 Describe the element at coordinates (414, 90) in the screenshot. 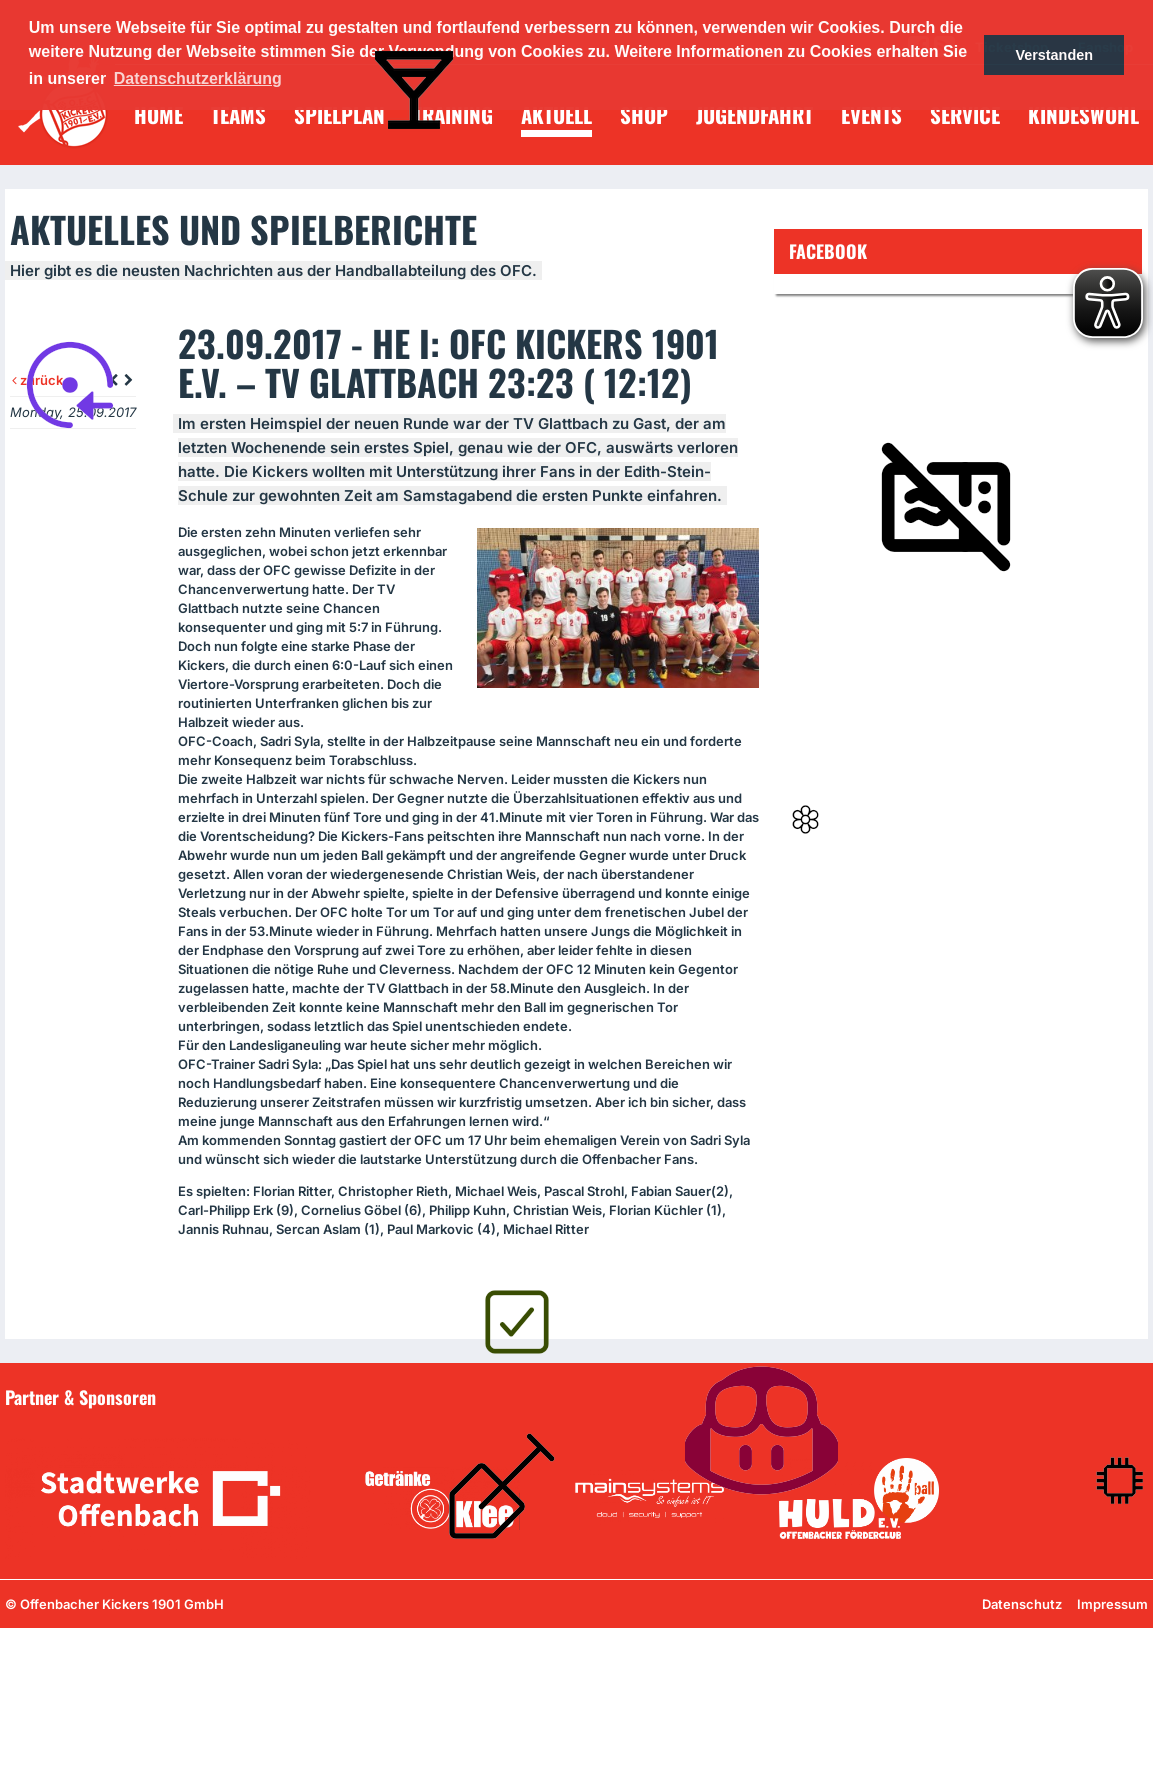

I see `find nearby bars or nightlife` at that location.